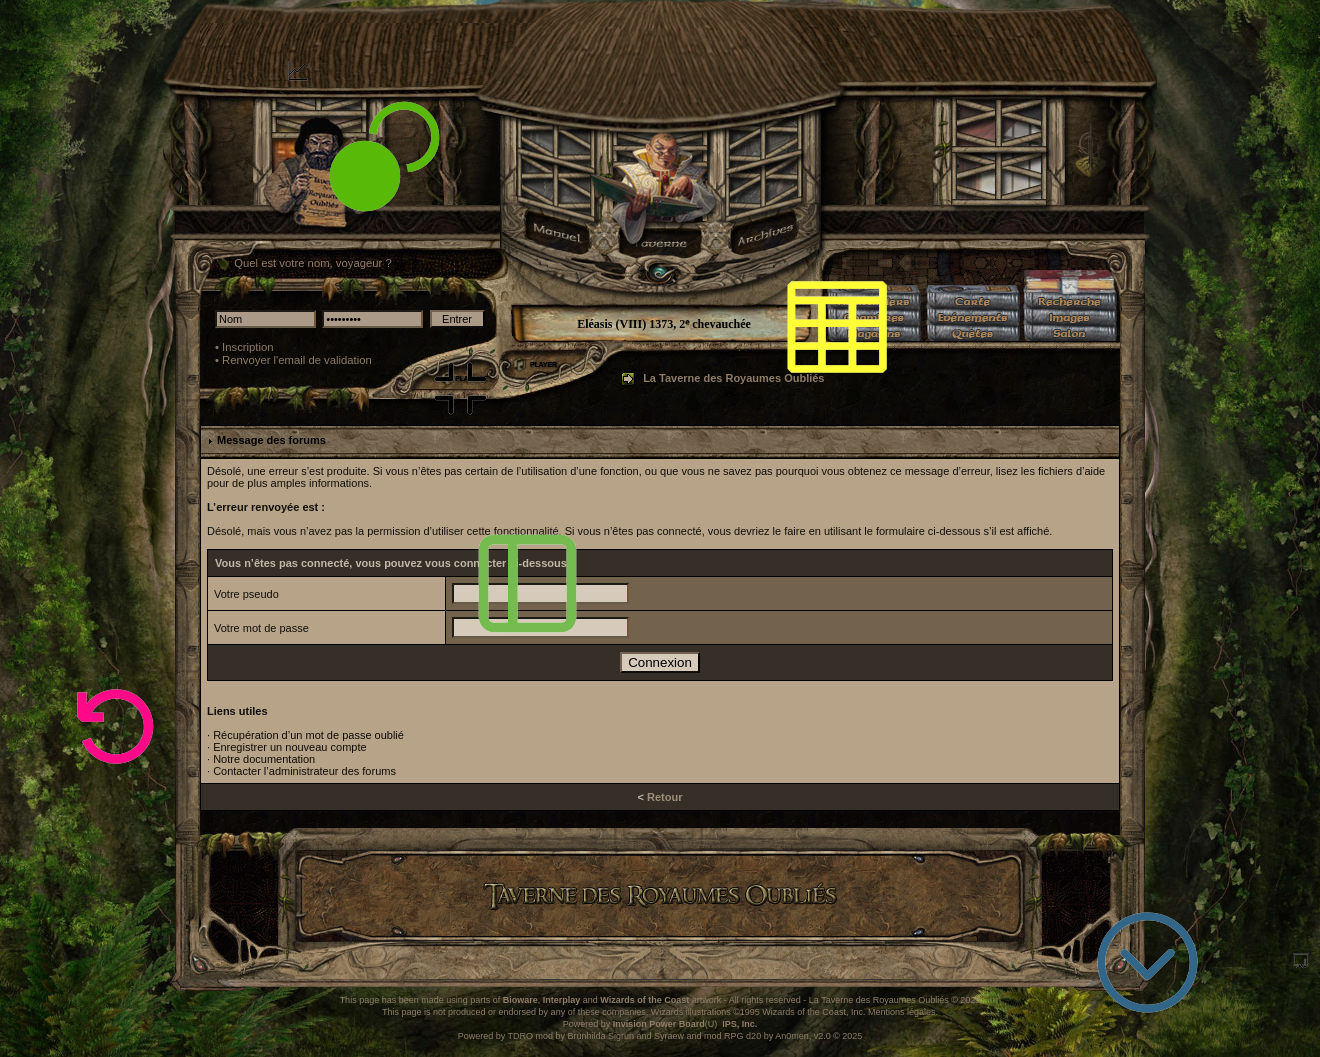  Describe the element at coordinates (1301, 960) in the screenshot. I see `download file to desktop` at that location.